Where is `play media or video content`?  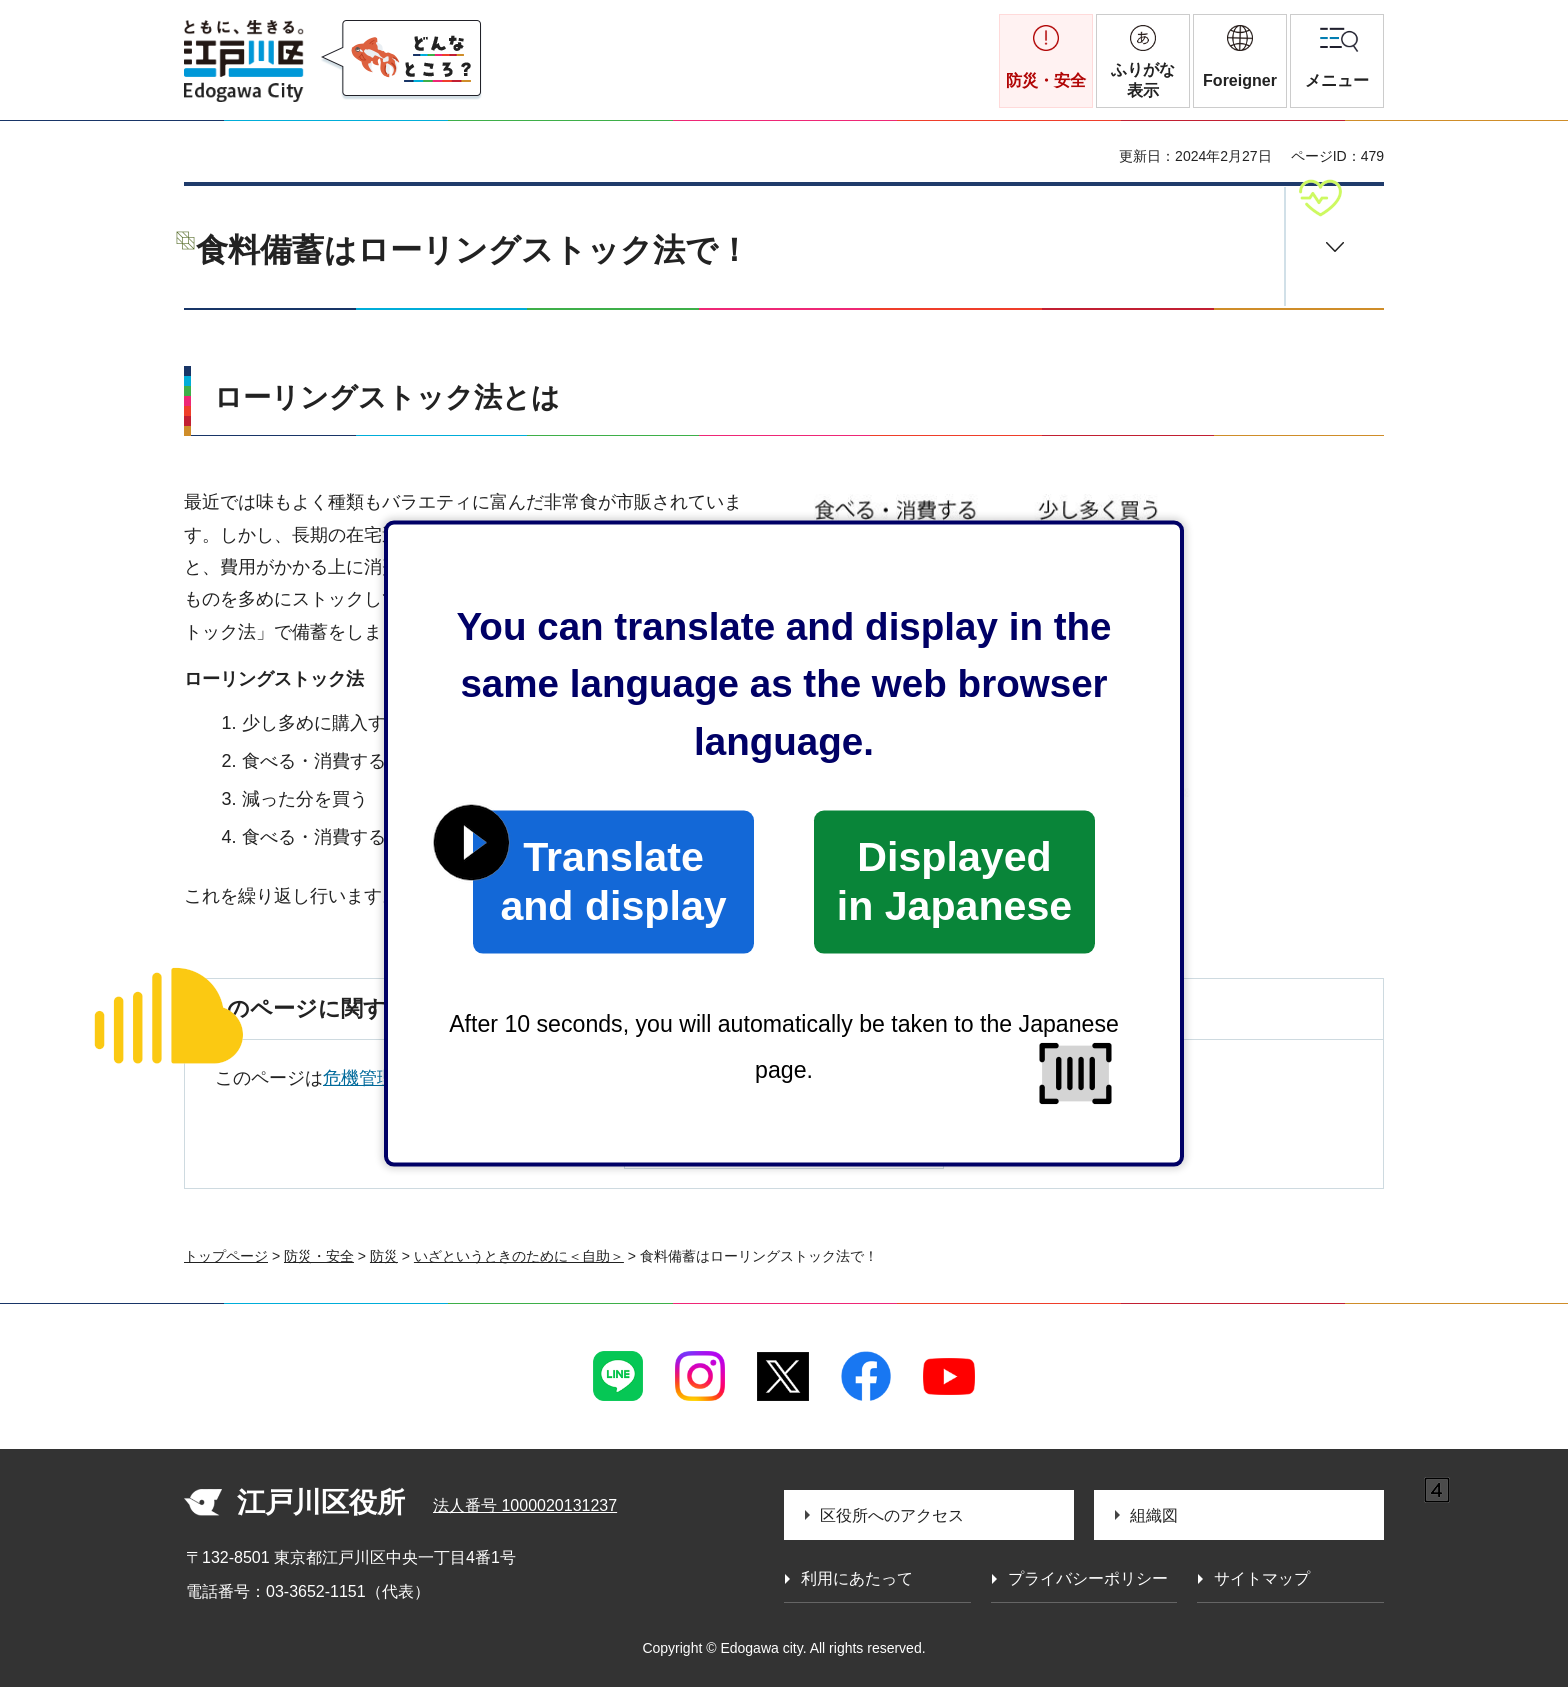
play media or video content is located at coordinates (471, 842).